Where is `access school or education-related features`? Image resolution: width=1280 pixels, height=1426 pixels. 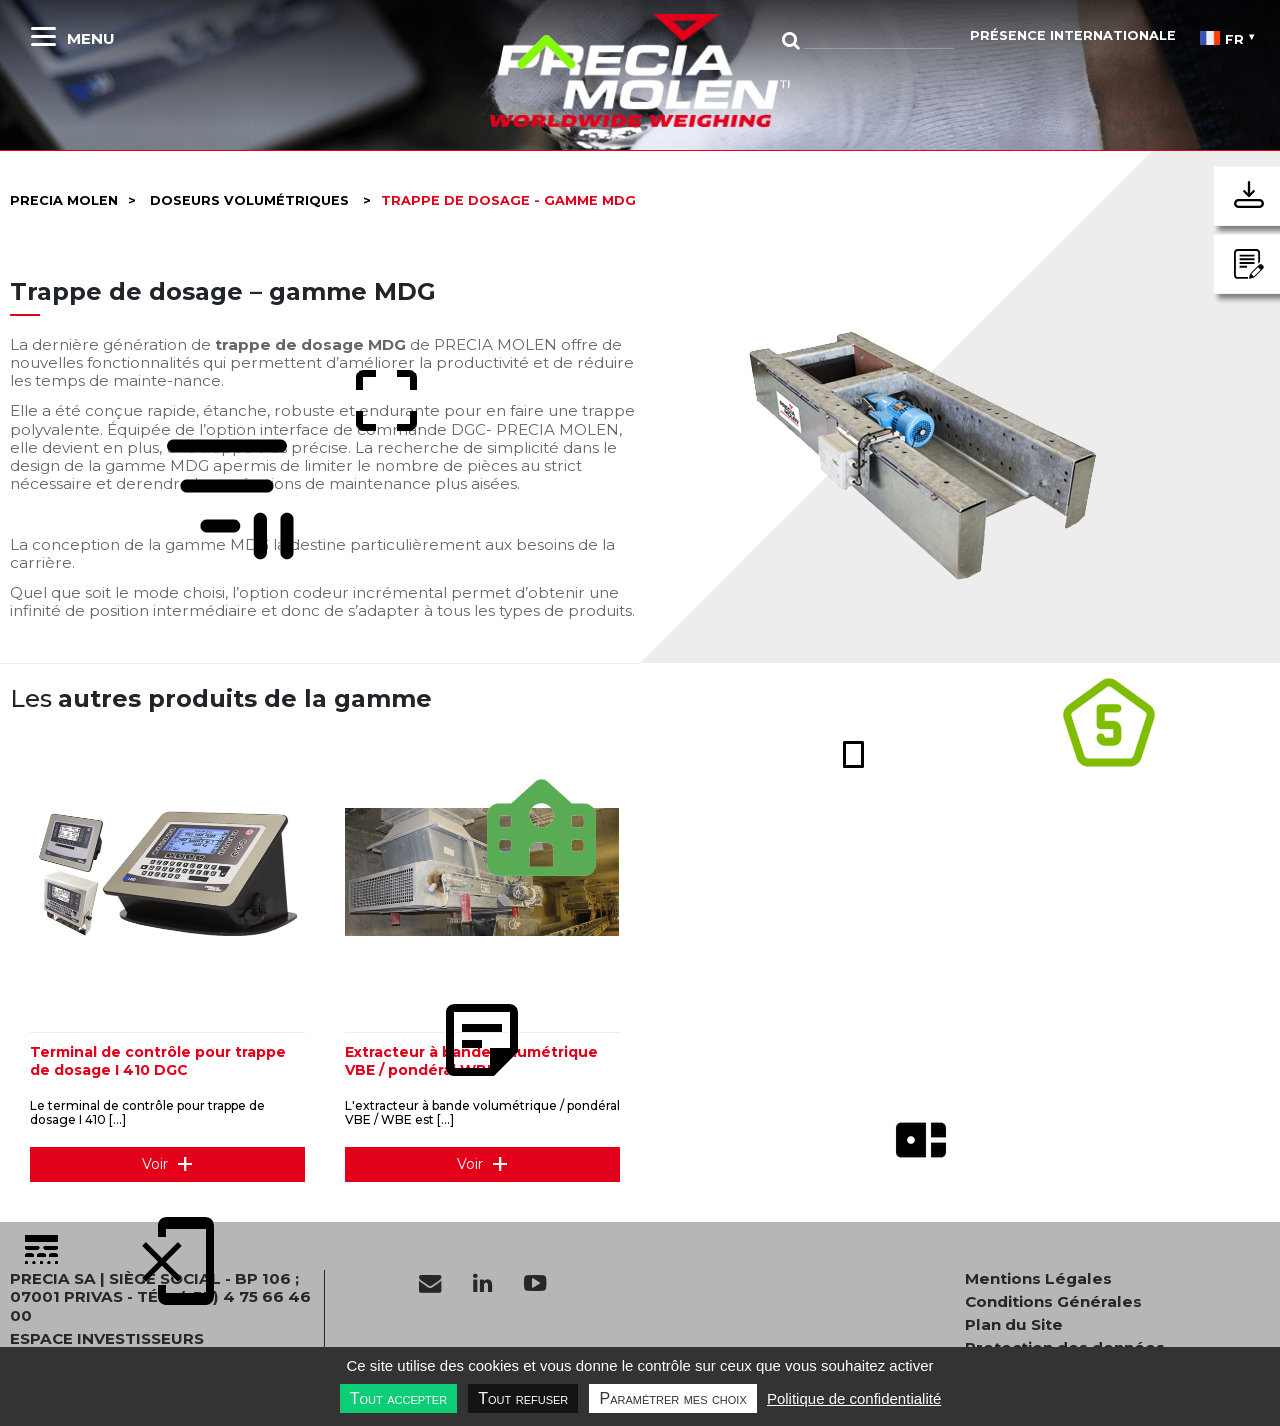 access school or education-related features is located at coordinates (541, 827).